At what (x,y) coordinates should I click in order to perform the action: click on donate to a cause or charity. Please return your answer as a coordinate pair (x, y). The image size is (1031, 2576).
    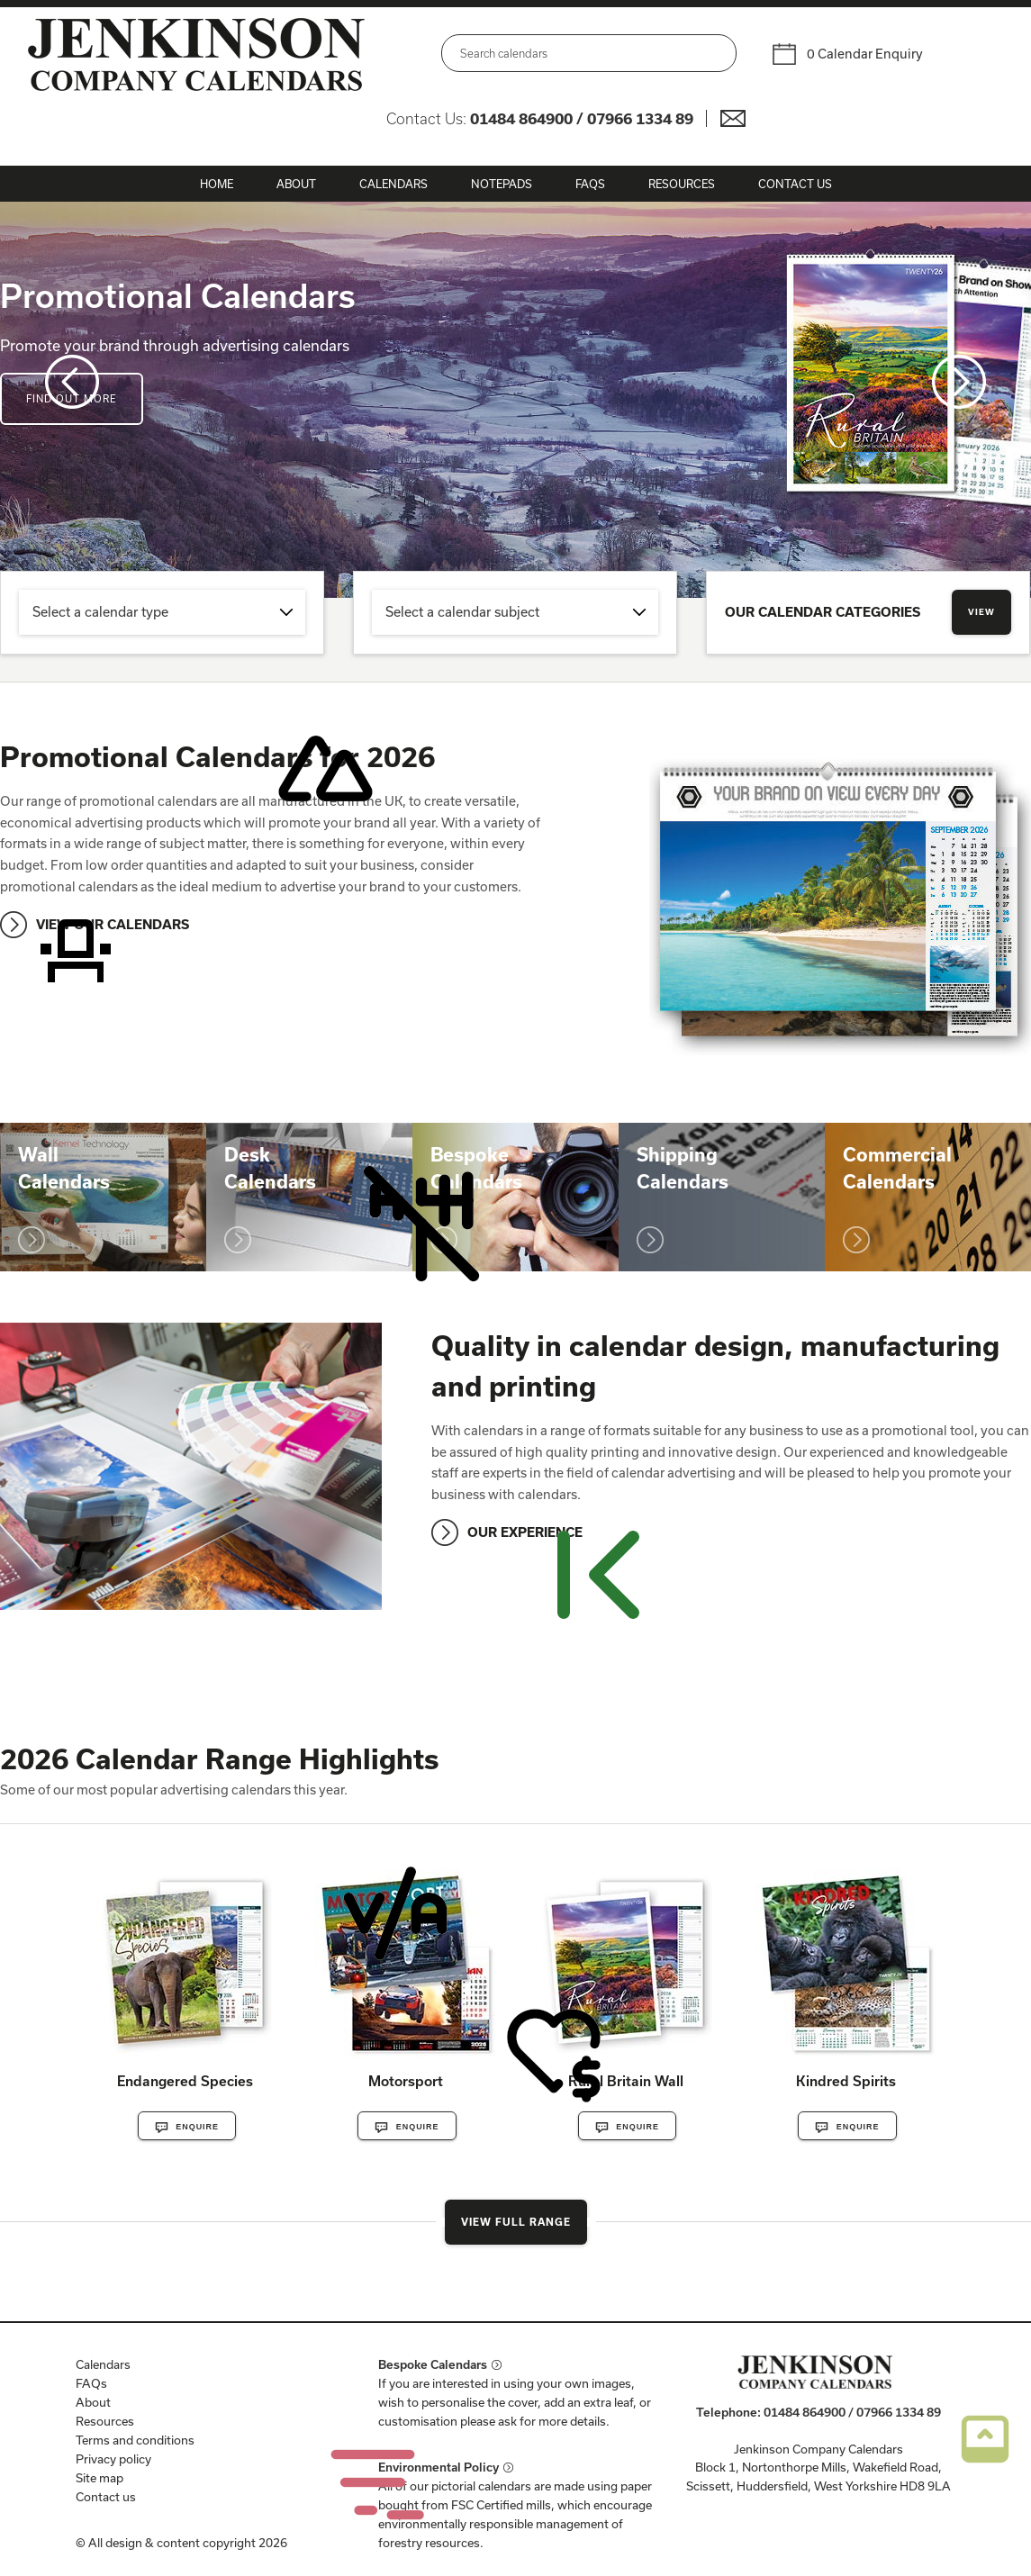
    Looking at the image, I should click on (554, 2051).